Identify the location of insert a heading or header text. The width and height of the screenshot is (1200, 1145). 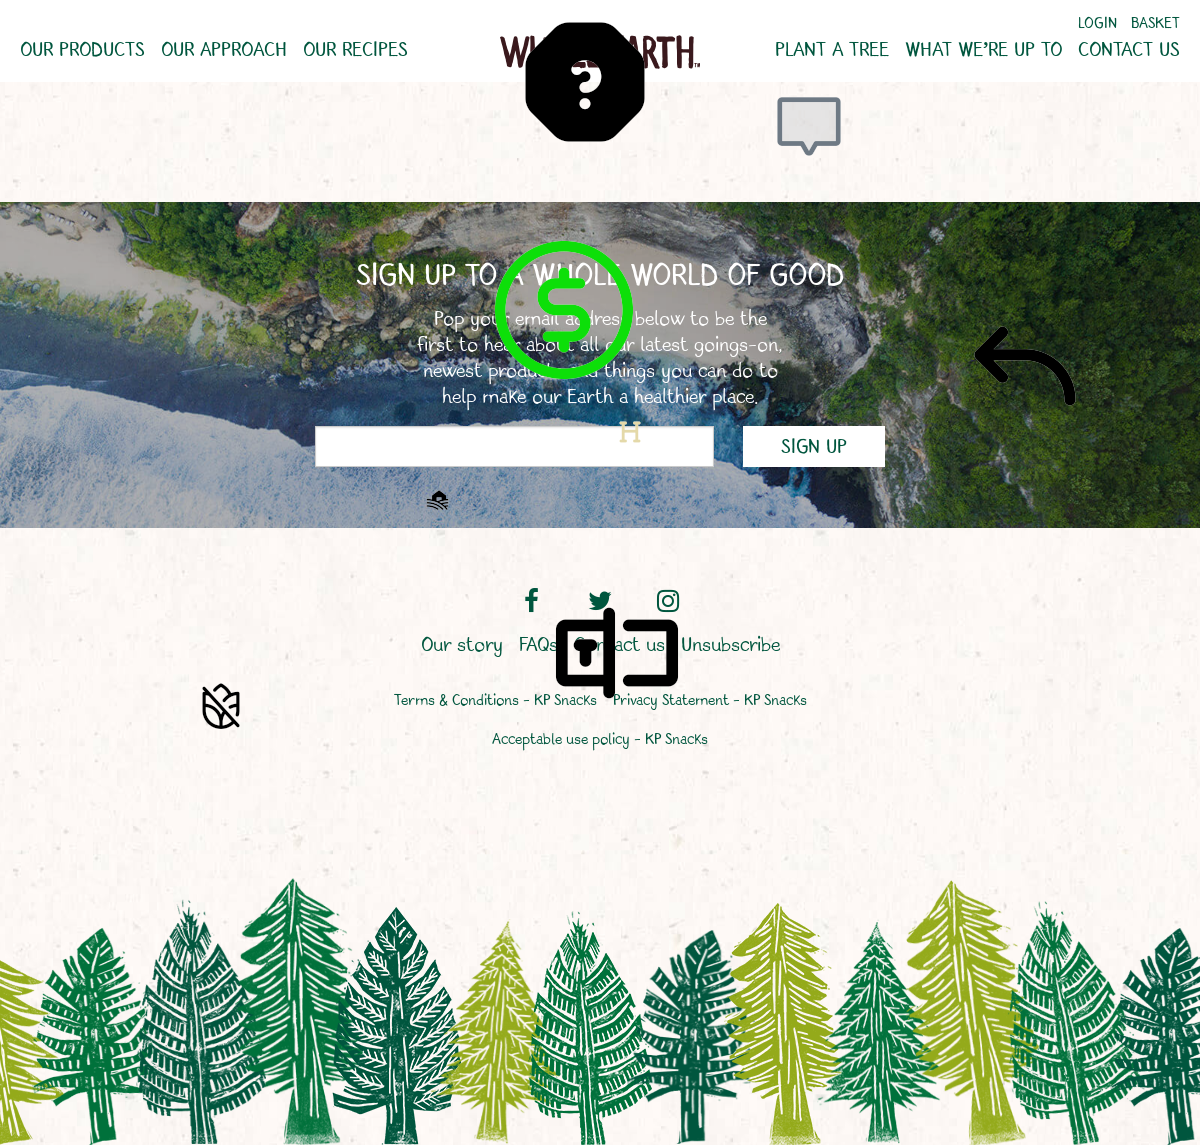
(630, 432).